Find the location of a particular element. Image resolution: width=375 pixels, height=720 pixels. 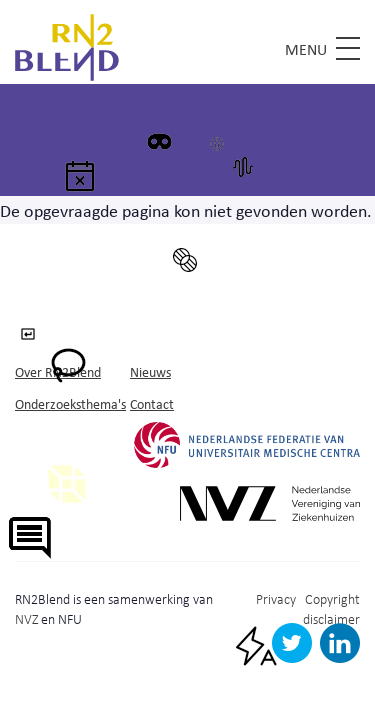

enable auto-flash mode is located at coordinates (255, 647).